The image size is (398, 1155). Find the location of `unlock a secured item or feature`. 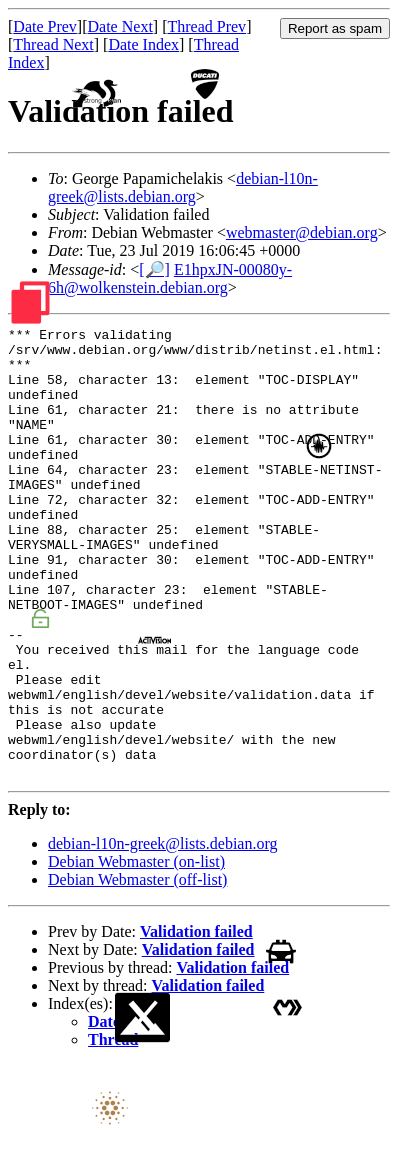

unlock a secured item or feature is located at coordinates (40, 618).